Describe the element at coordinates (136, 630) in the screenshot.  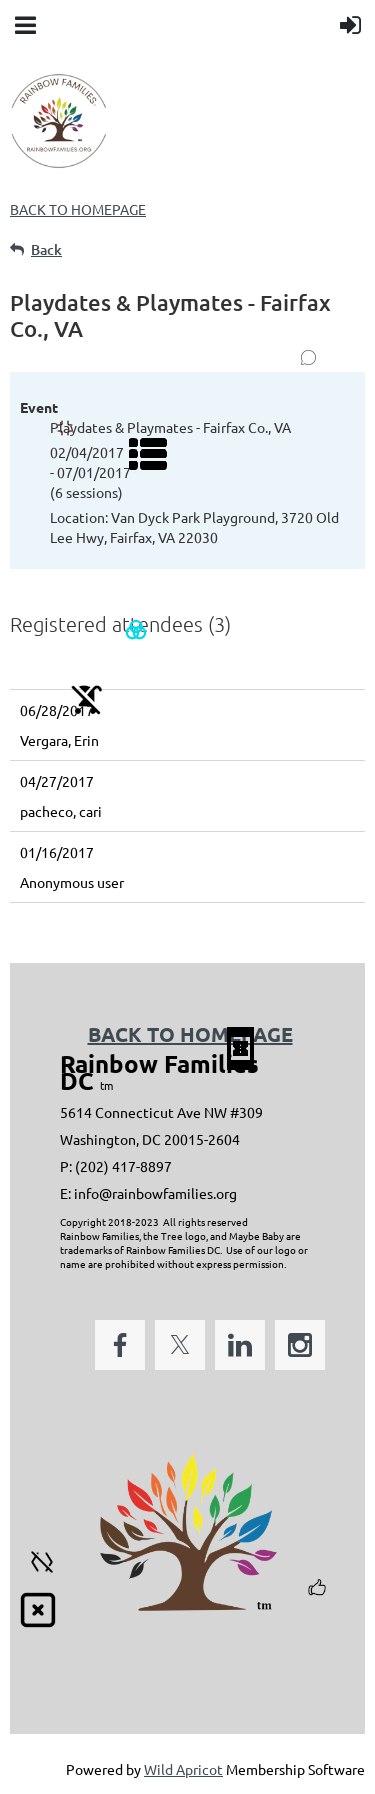
I see `indicates overlapping or shared elements between three sets` at that location.